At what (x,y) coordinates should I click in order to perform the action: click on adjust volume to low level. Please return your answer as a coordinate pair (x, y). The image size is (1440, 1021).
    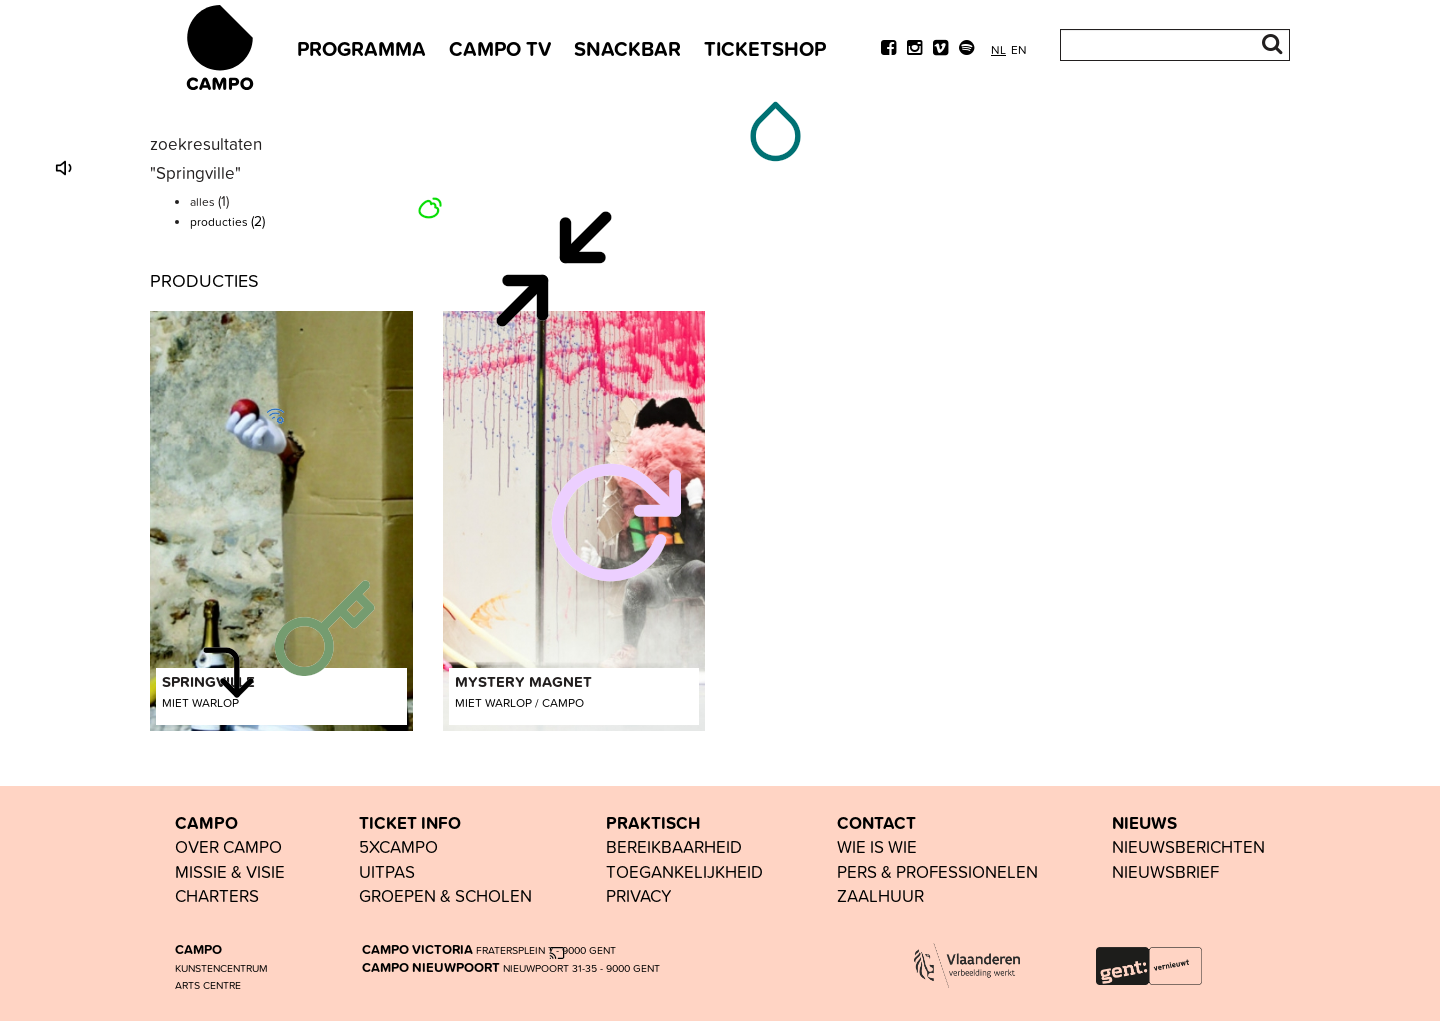
    Looking at the image, I should click on (66, 168).